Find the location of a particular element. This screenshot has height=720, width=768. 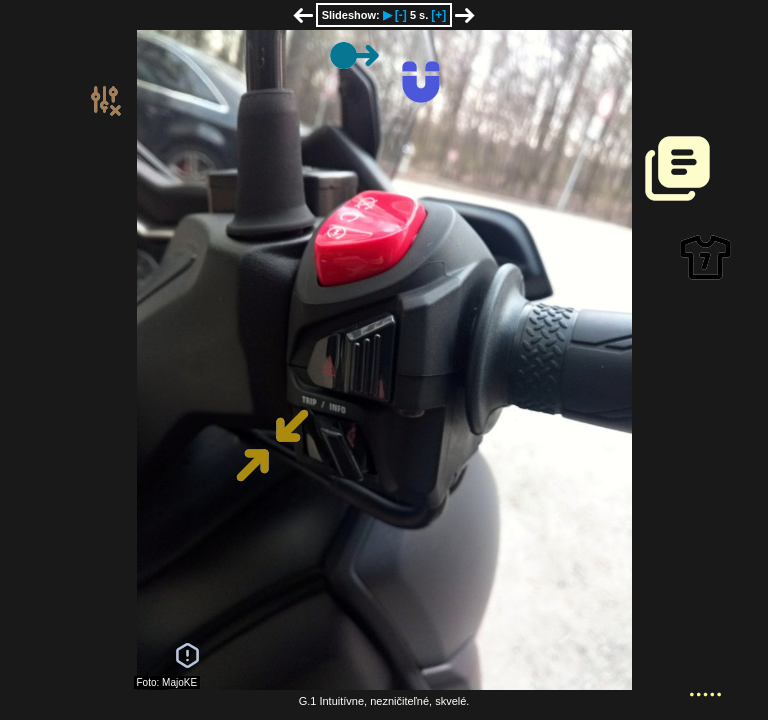

clear all filter settings is located at coordinates (104, 99).